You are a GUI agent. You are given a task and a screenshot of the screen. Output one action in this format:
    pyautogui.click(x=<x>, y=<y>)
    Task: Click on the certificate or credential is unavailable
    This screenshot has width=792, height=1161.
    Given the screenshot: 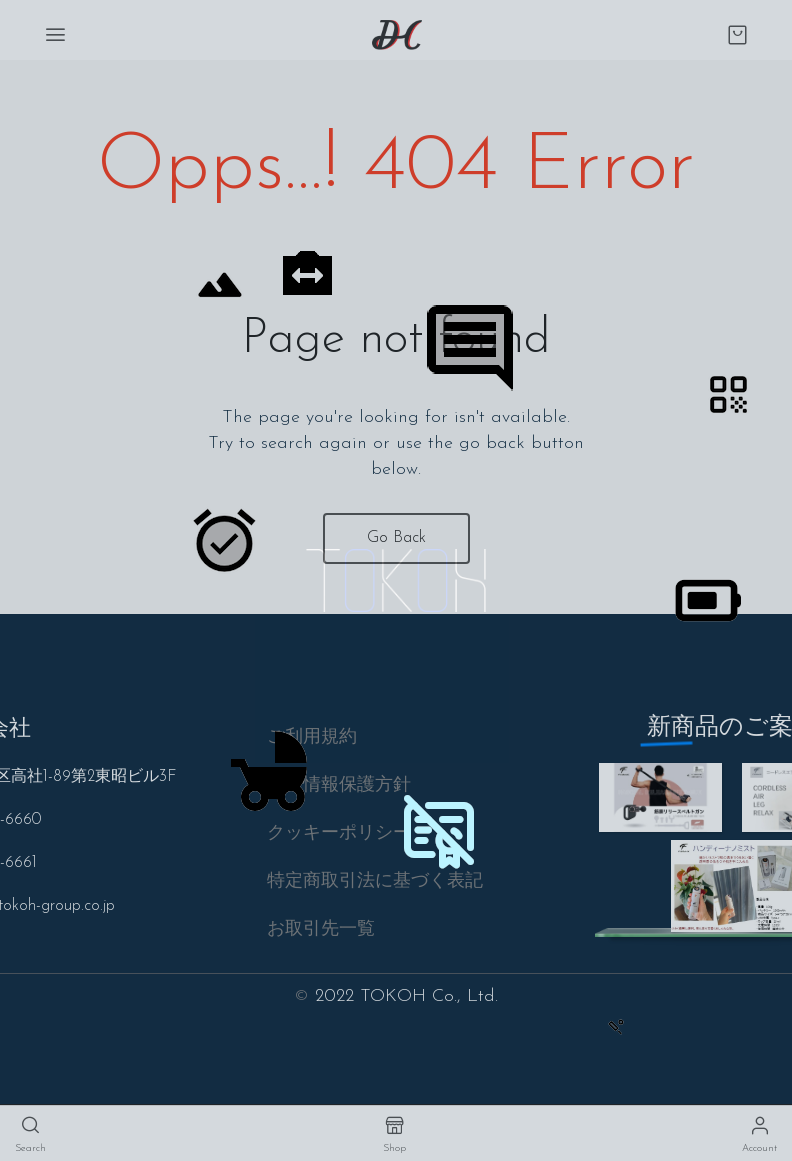 What is the action you would take?
    pyautogui.click(x=439, y=830)
    